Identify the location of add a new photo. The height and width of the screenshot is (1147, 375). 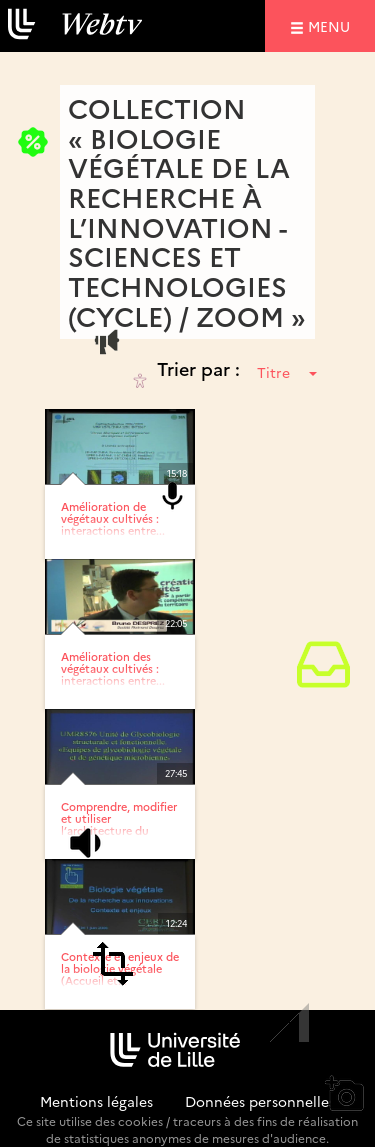
(345, 1094).